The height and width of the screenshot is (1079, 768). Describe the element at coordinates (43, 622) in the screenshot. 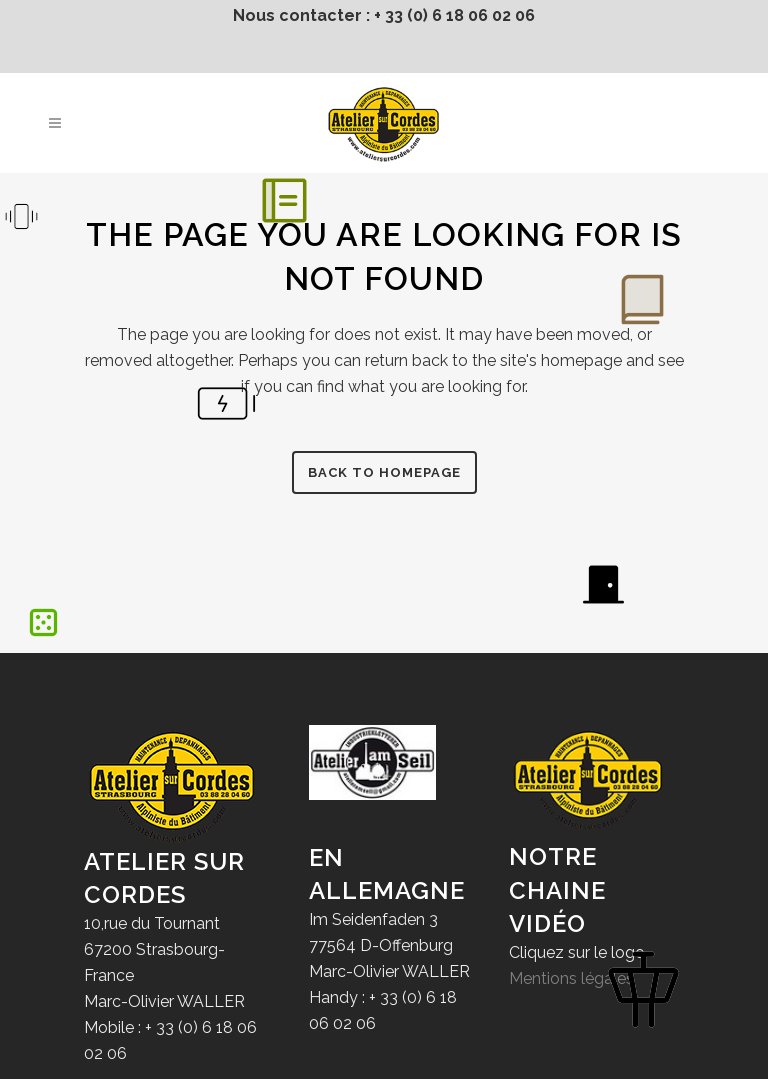

I see `roll dice or generate random number` at that location.